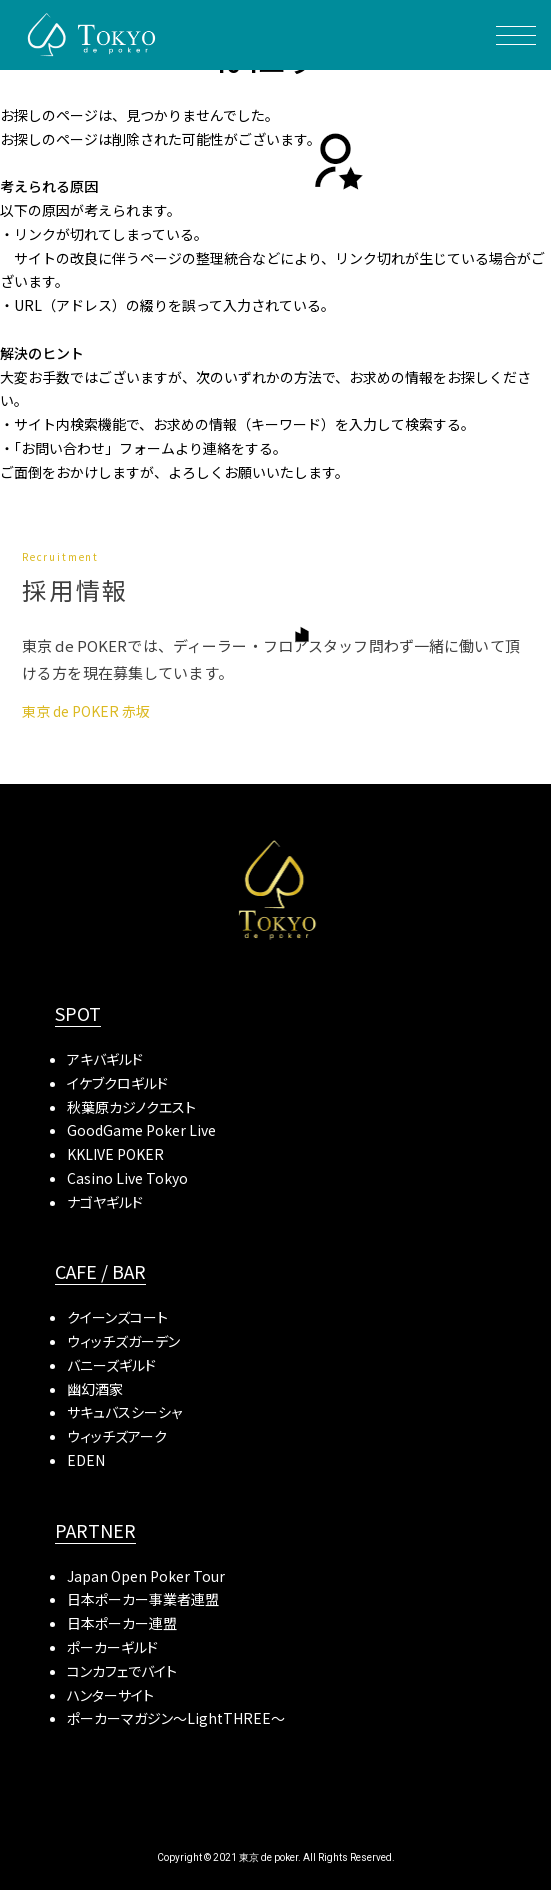  I want to click on view featured or starred user profile, so click(335, 161).